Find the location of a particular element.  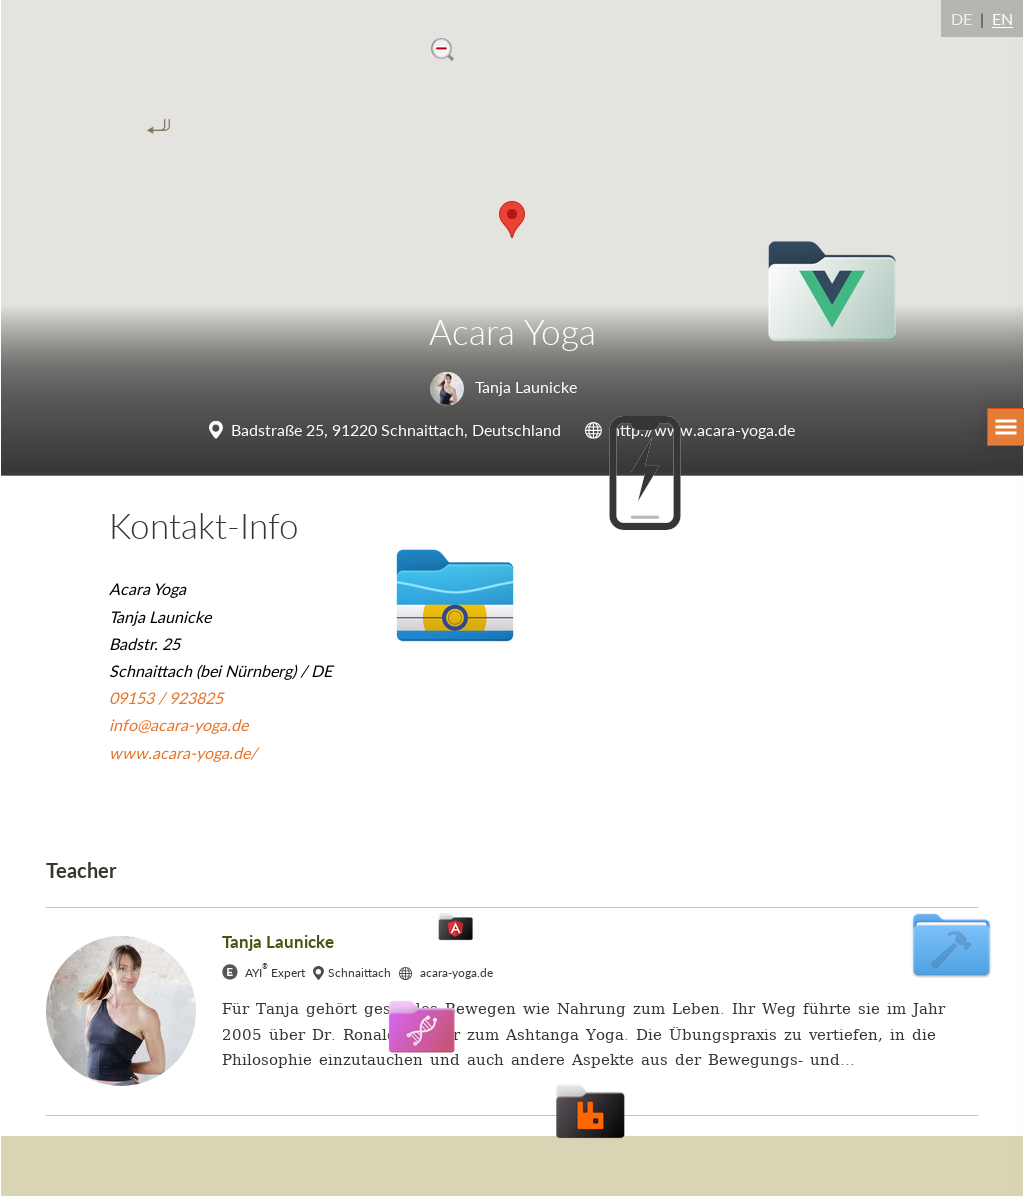

open folder containing Vue.js project files is located at coordinates (831, 294).